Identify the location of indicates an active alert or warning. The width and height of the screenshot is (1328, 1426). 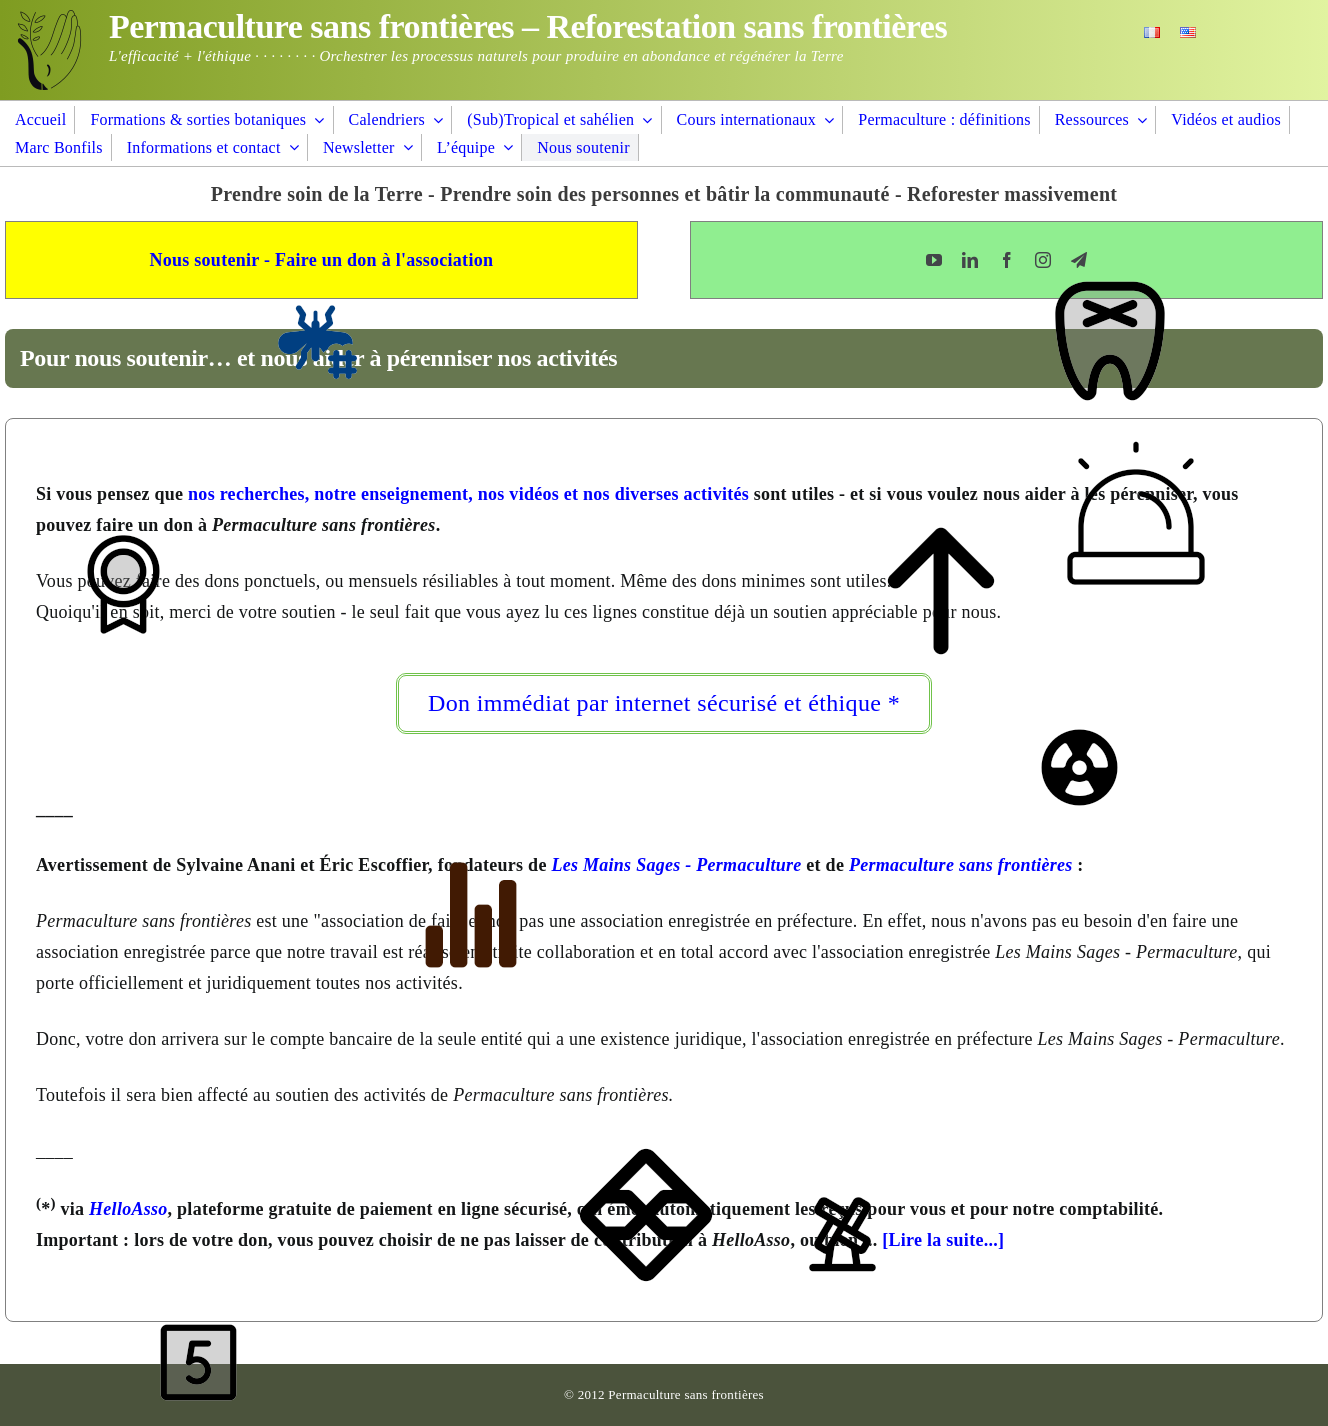
(1136, 527).